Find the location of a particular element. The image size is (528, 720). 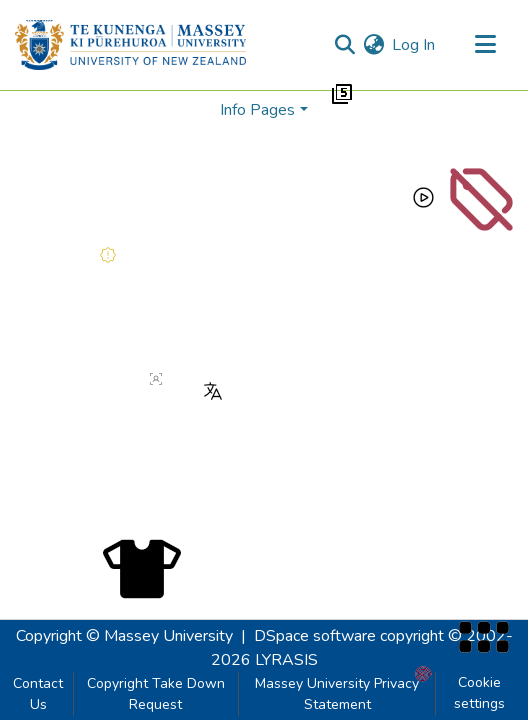

indicates loading or processing in progress is located at coordinates (422, 673).